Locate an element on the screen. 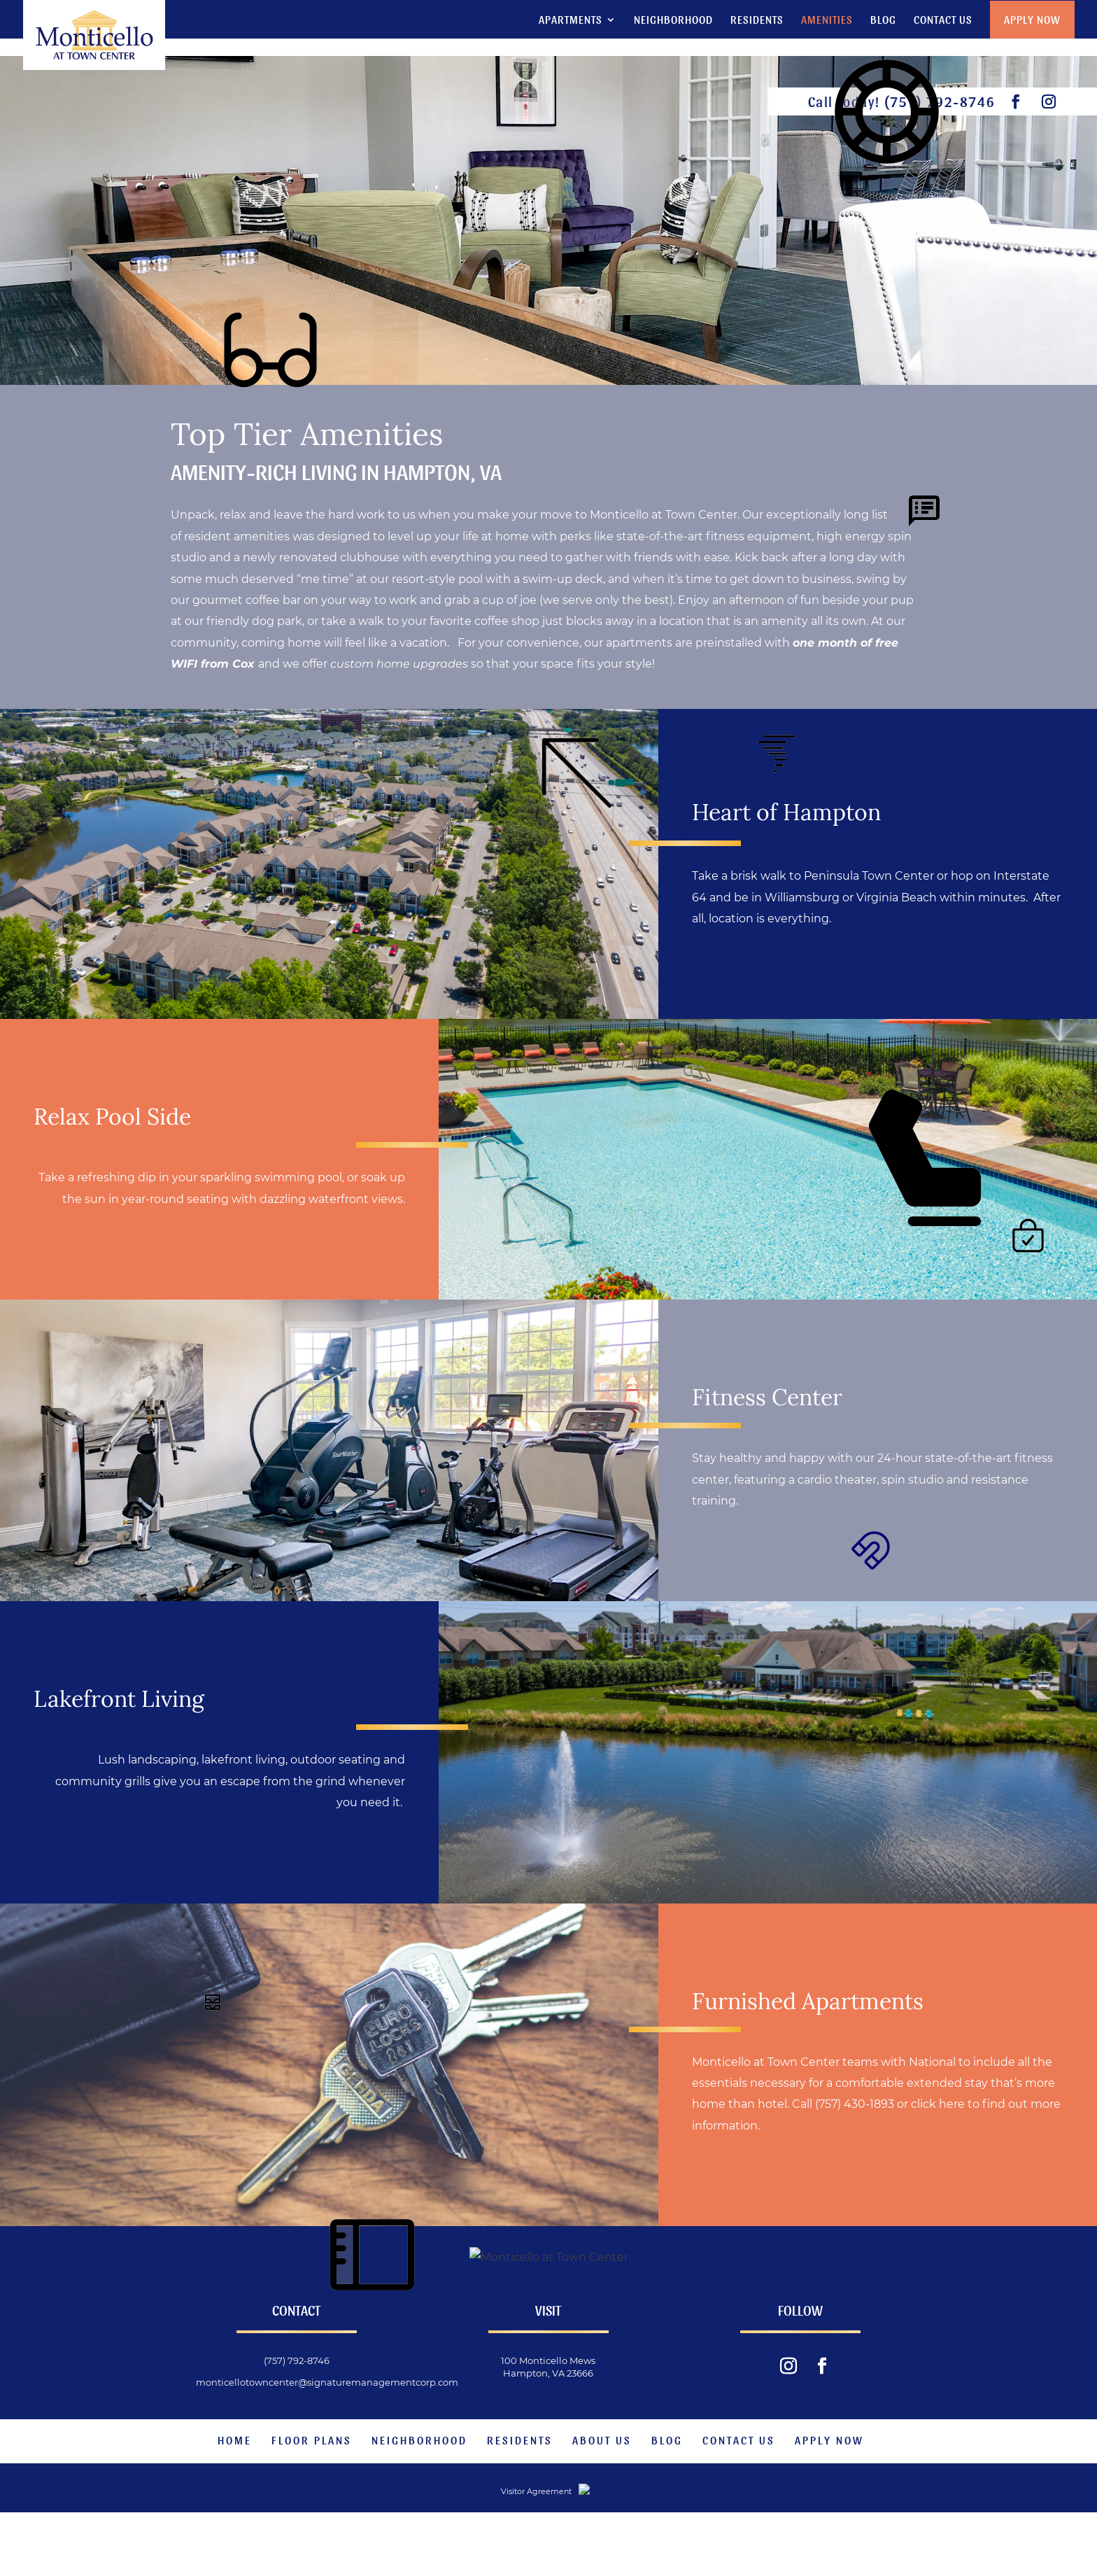 The image size is (1097, 2576). navigate back to previous screen is located at coordinates (576, 773).